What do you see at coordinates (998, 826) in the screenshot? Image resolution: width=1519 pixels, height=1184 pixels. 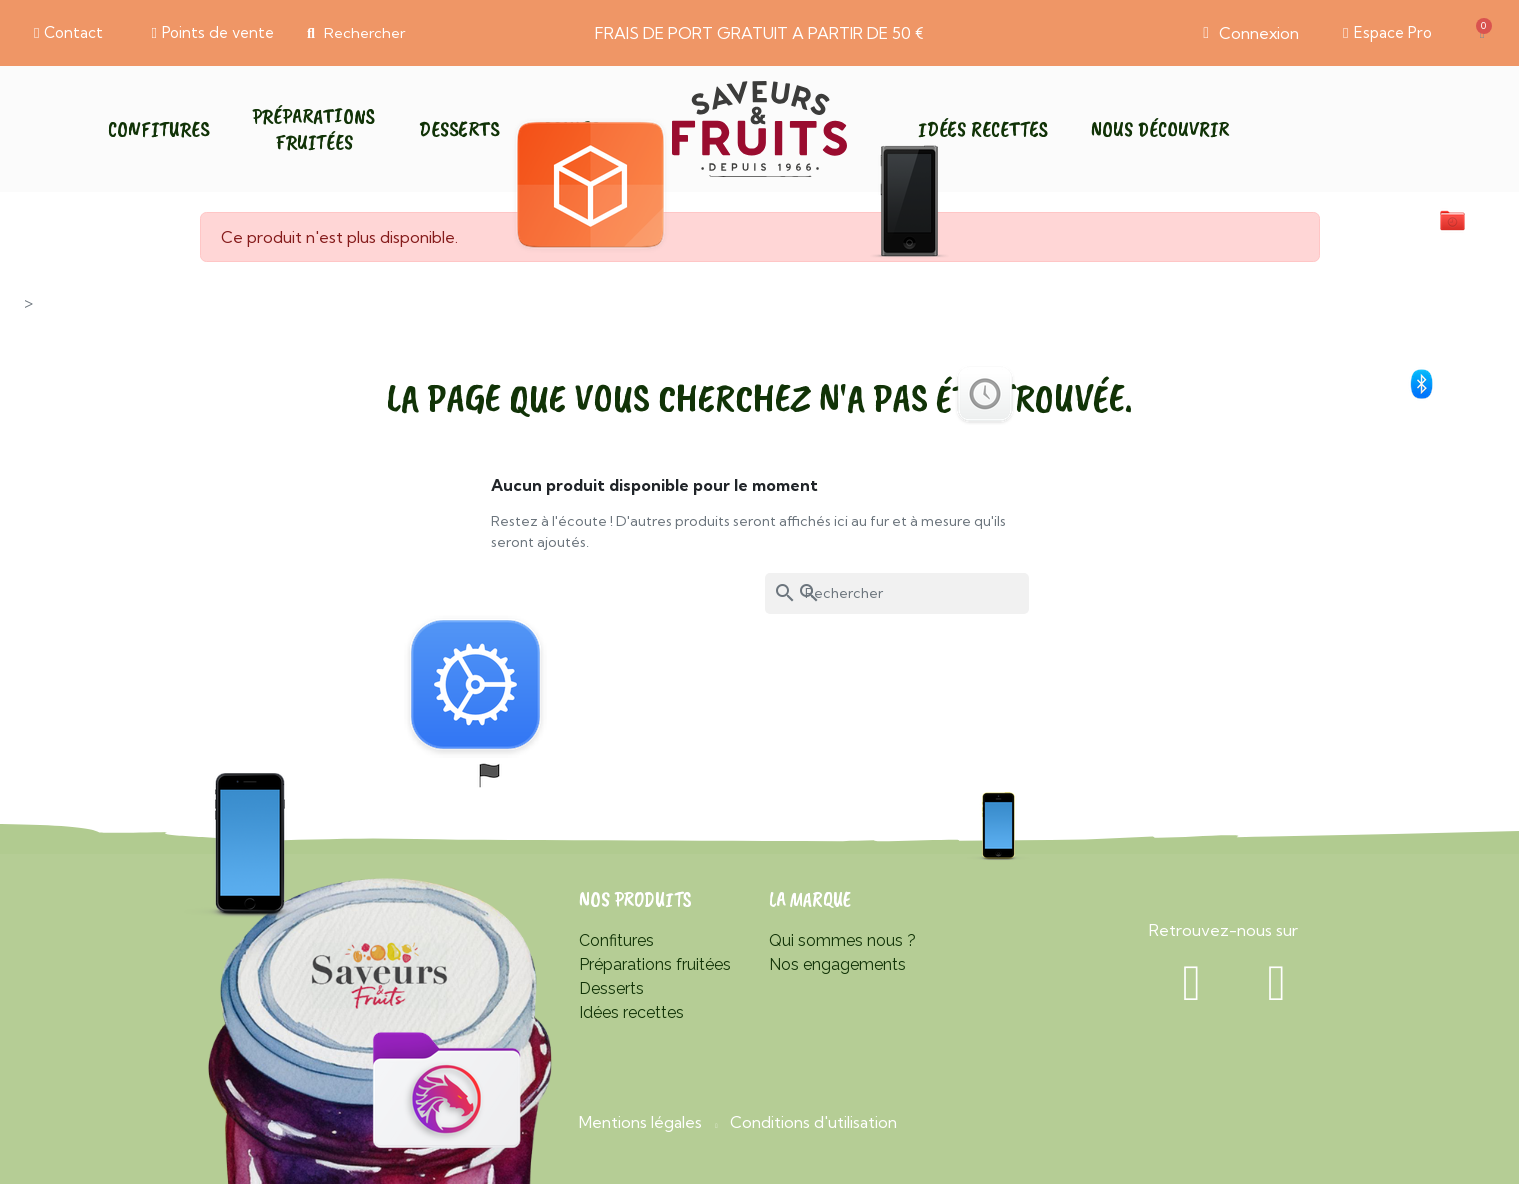 I see `connected iPhone 5c device` at bounding box center [998, 826].